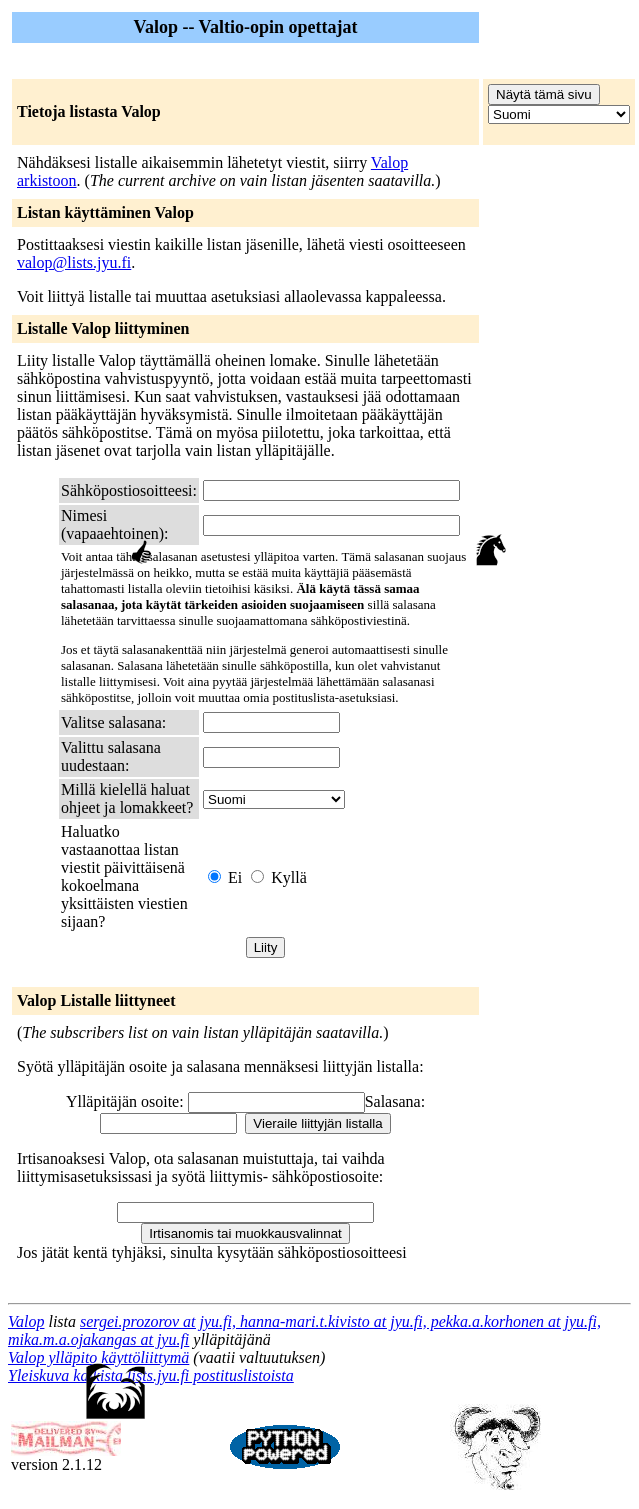  Describe the element at coordinates (492, 550) in the screenshot. I see `select the knight piece in a chess game` at that location.